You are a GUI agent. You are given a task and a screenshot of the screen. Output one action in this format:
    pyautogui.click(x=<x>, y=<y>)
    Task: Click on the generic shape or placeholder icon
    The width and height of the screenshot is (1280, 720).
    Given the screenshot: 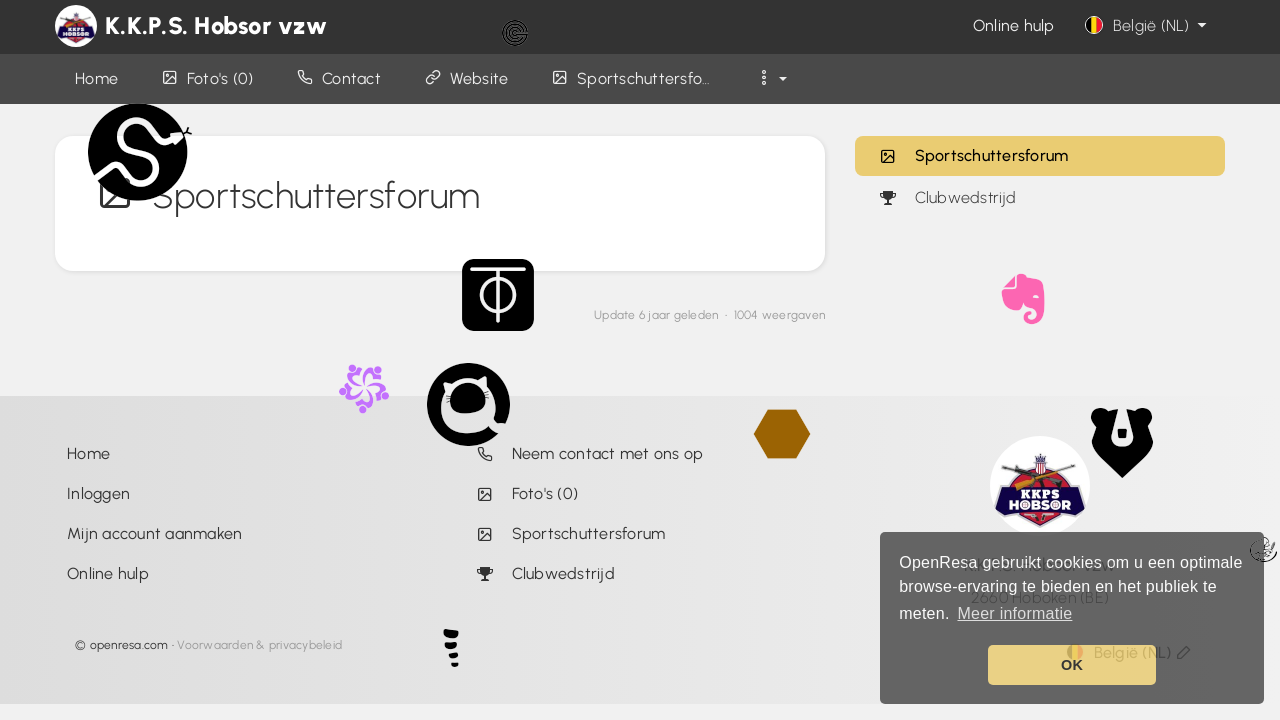 What is the action you would take?
    pyautogui.click(x=782, y=434)
    